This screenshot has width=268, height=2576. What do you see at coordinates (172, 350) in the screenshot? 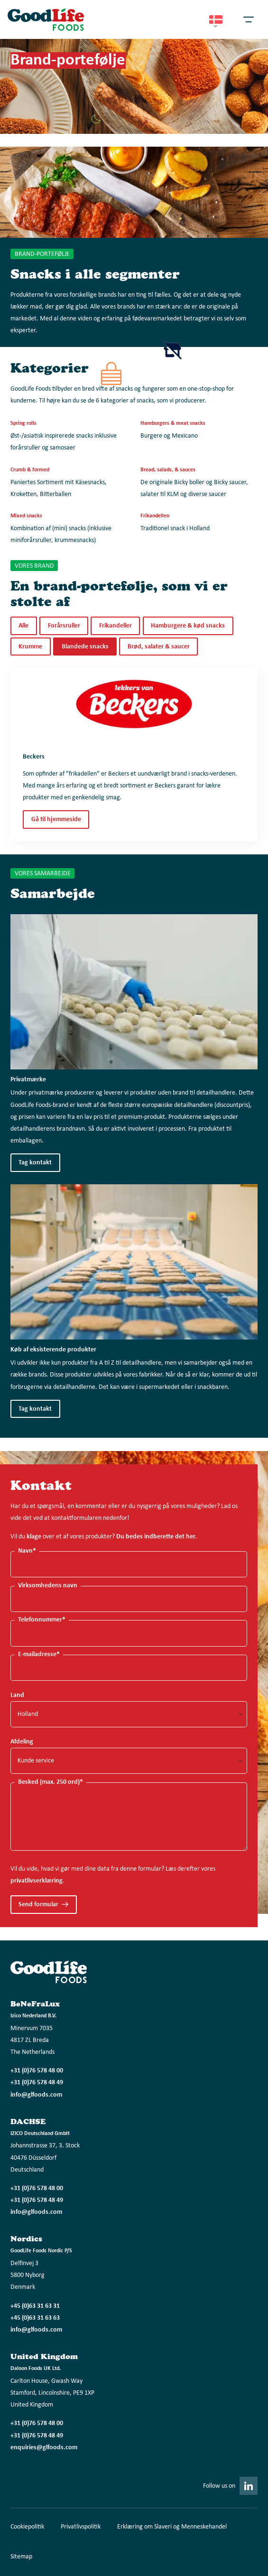
I see `store or shop is currently unavailable` at bounding box center [172, 350].